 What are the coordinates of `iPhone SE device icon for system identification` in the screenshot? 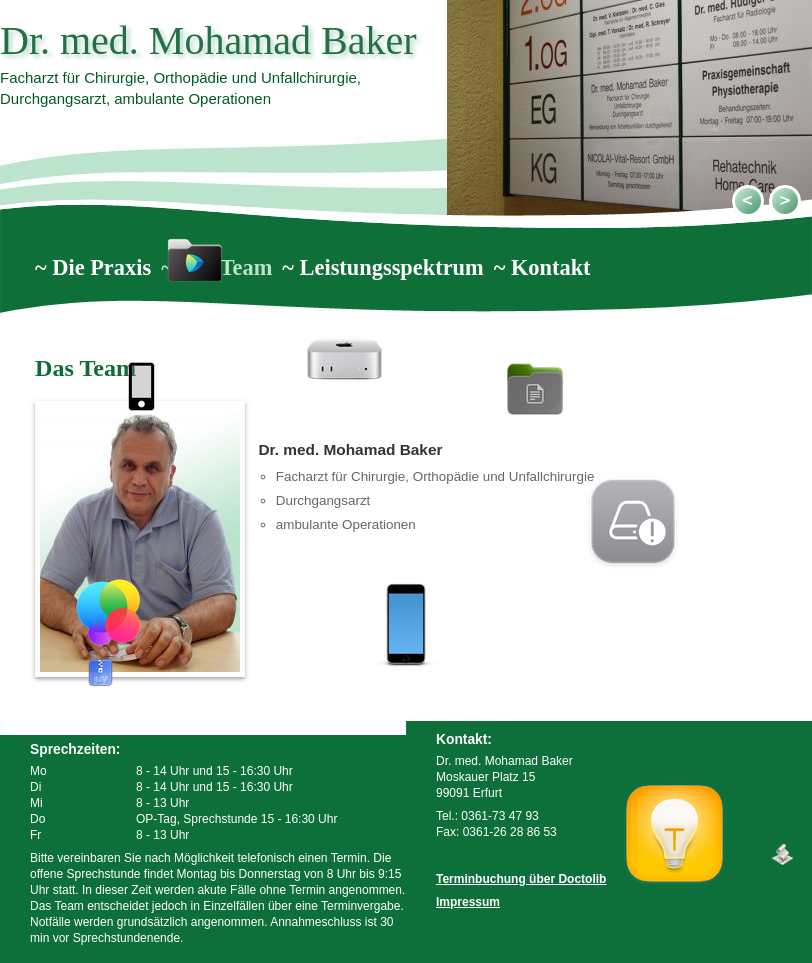 It's located at (406, 625).